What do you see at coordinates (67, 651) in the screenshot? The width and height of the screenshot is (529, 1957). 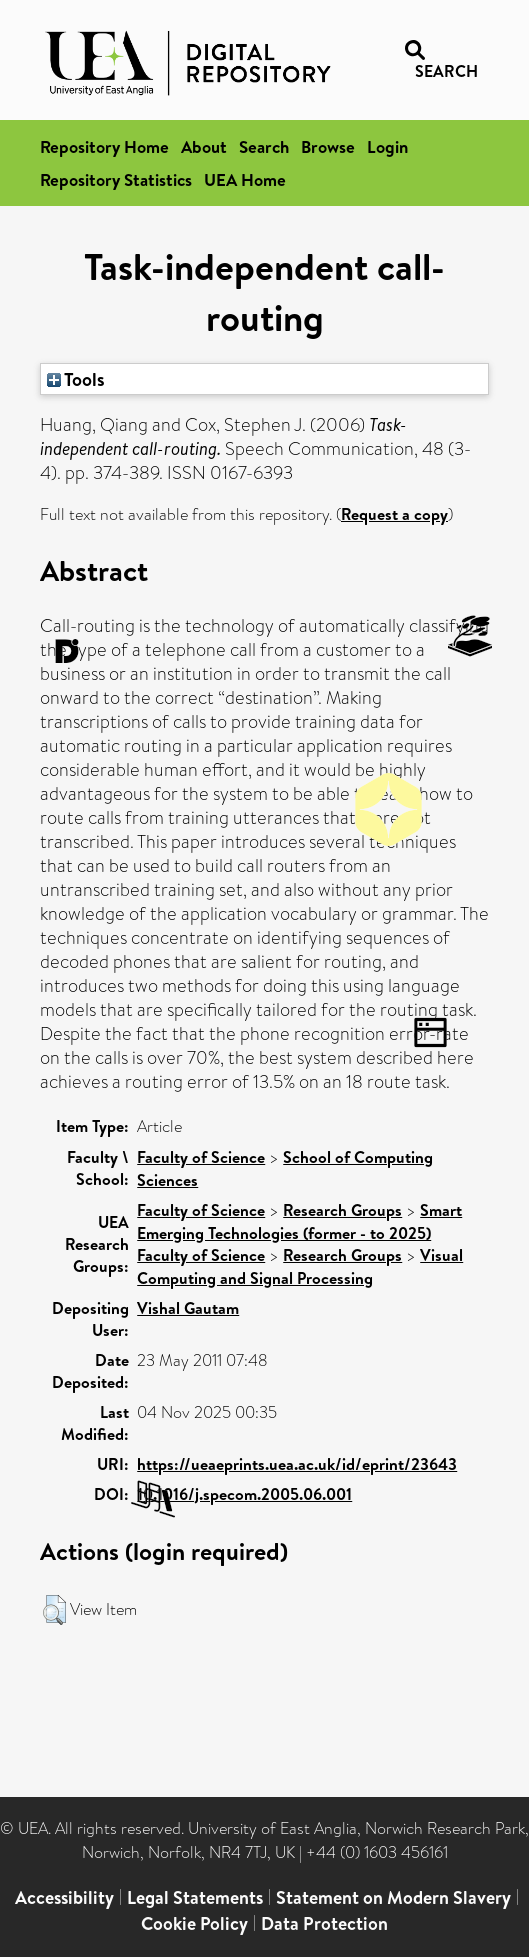 I see `open Dolibarr ERP/CRM application` at bounding box center [67, 651].